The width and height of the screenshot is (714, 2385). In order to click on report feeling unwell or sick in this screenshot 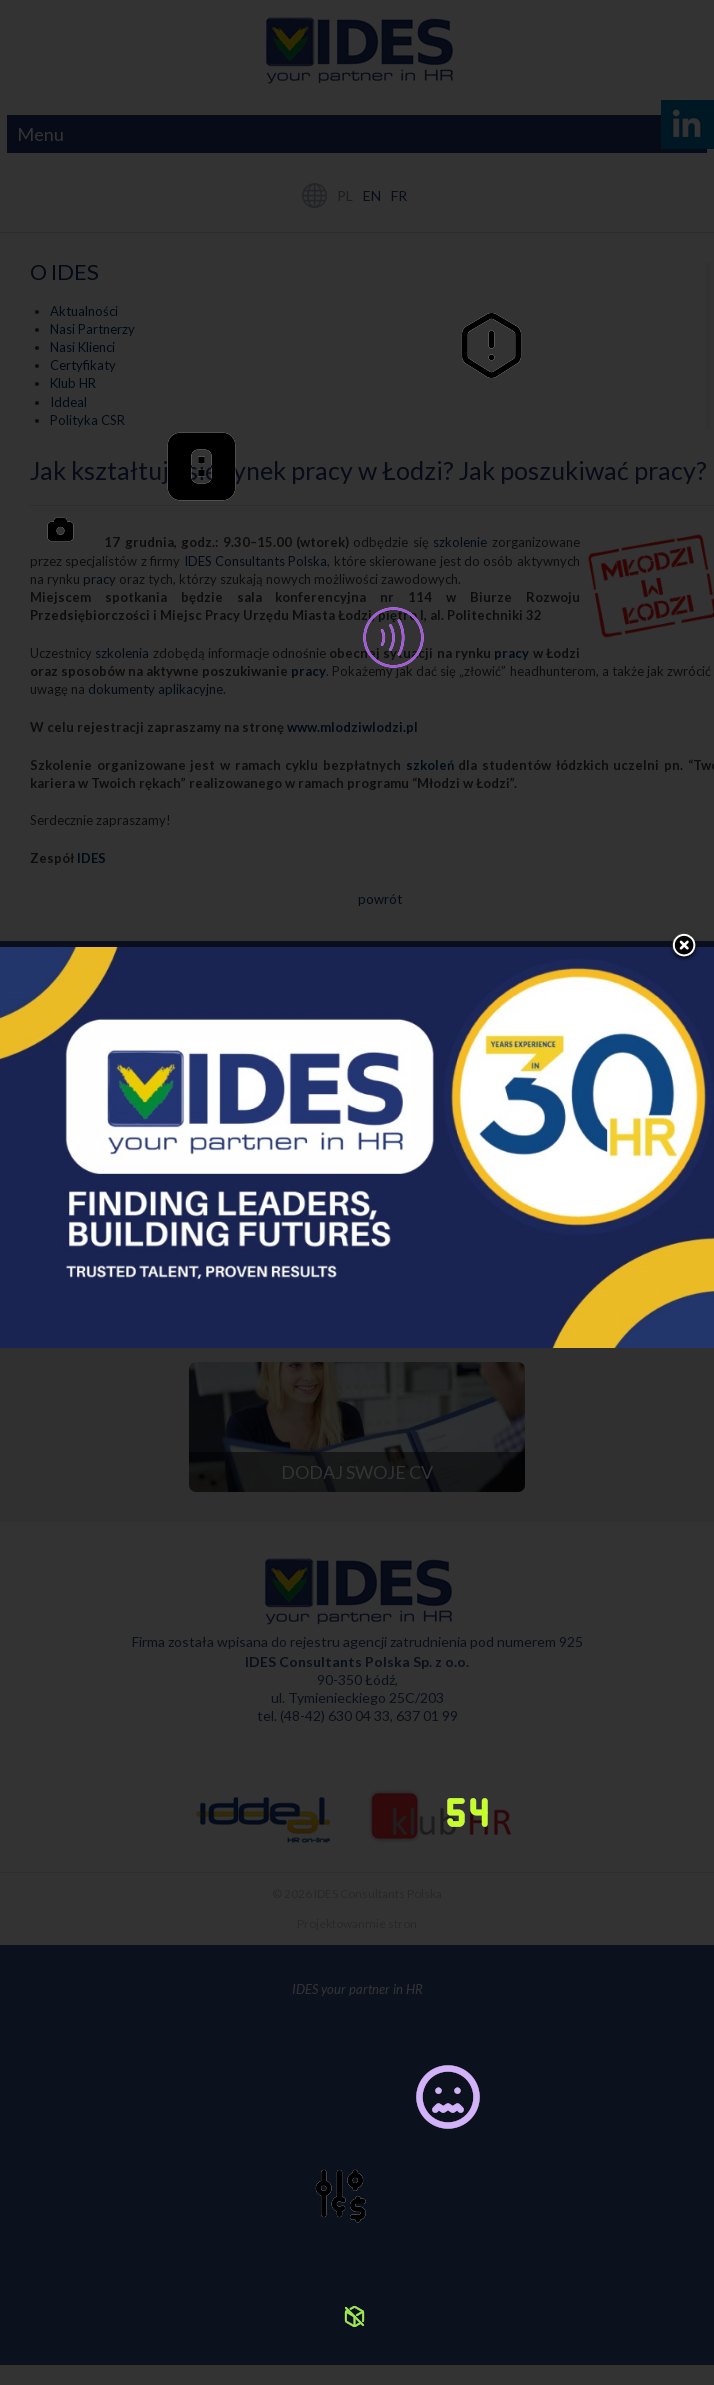, I will do `click(448, 2097)`.